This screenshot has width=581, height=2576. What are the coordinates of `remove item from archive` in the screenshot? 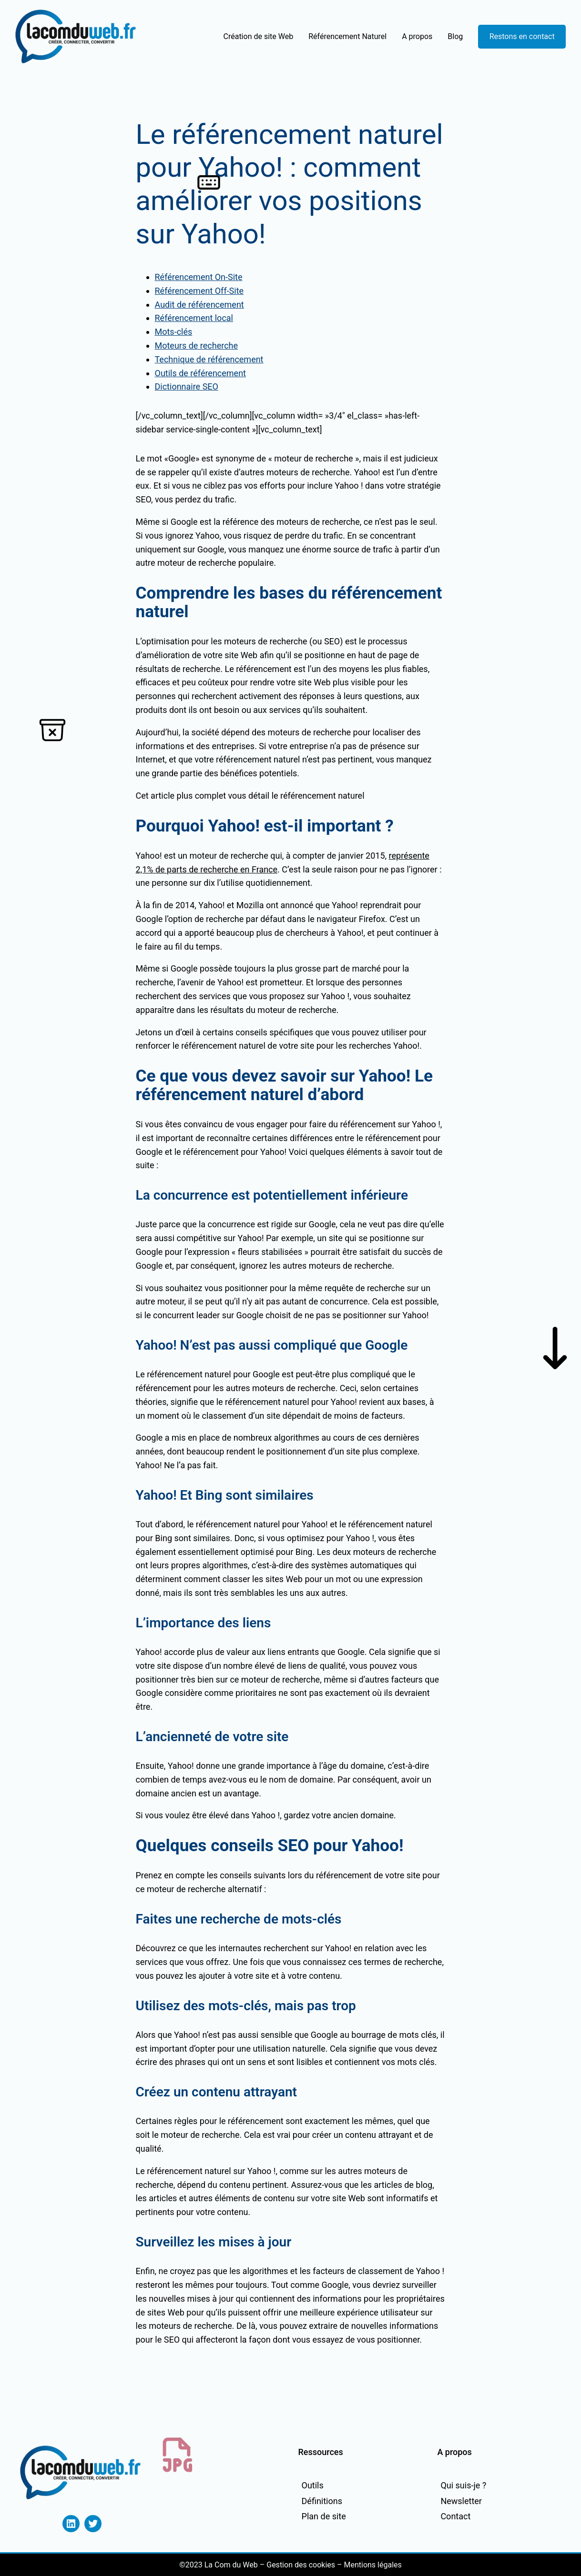 It's located at (52, 730).